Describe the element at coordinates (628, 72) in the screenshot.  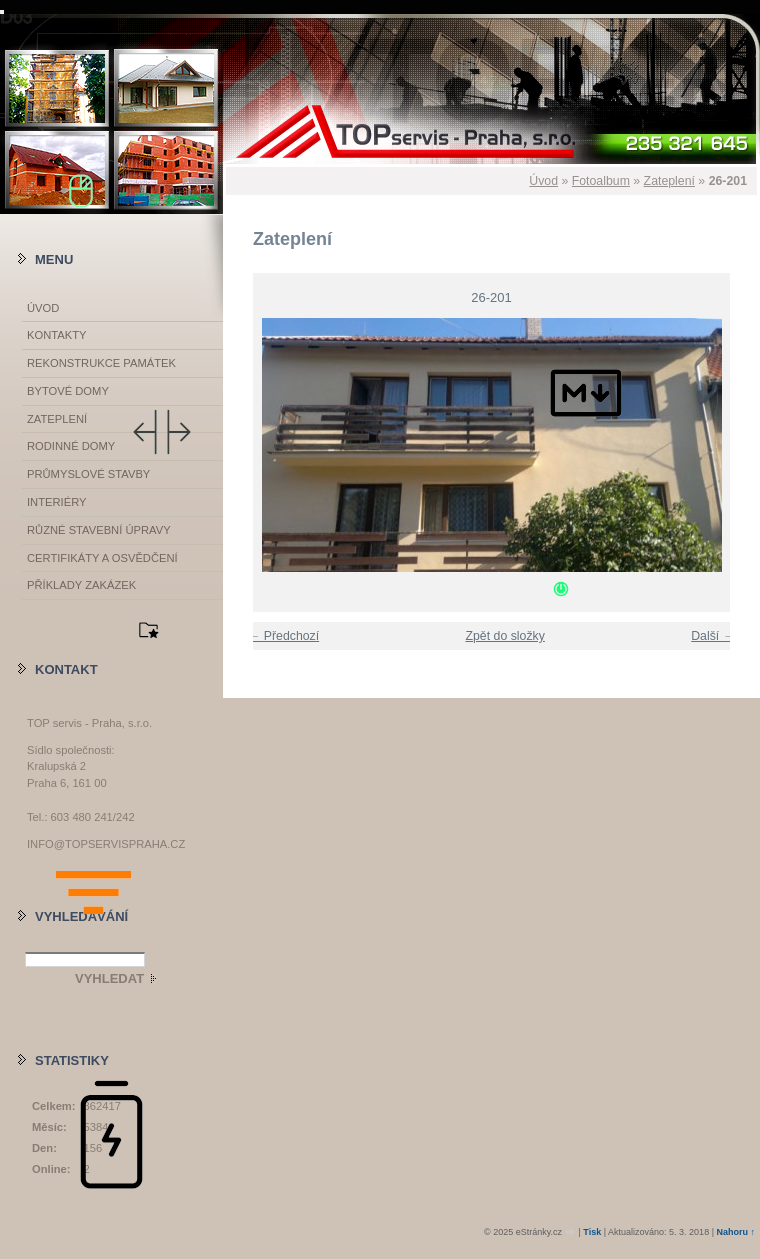
I see `enable airplane mode` at that location.